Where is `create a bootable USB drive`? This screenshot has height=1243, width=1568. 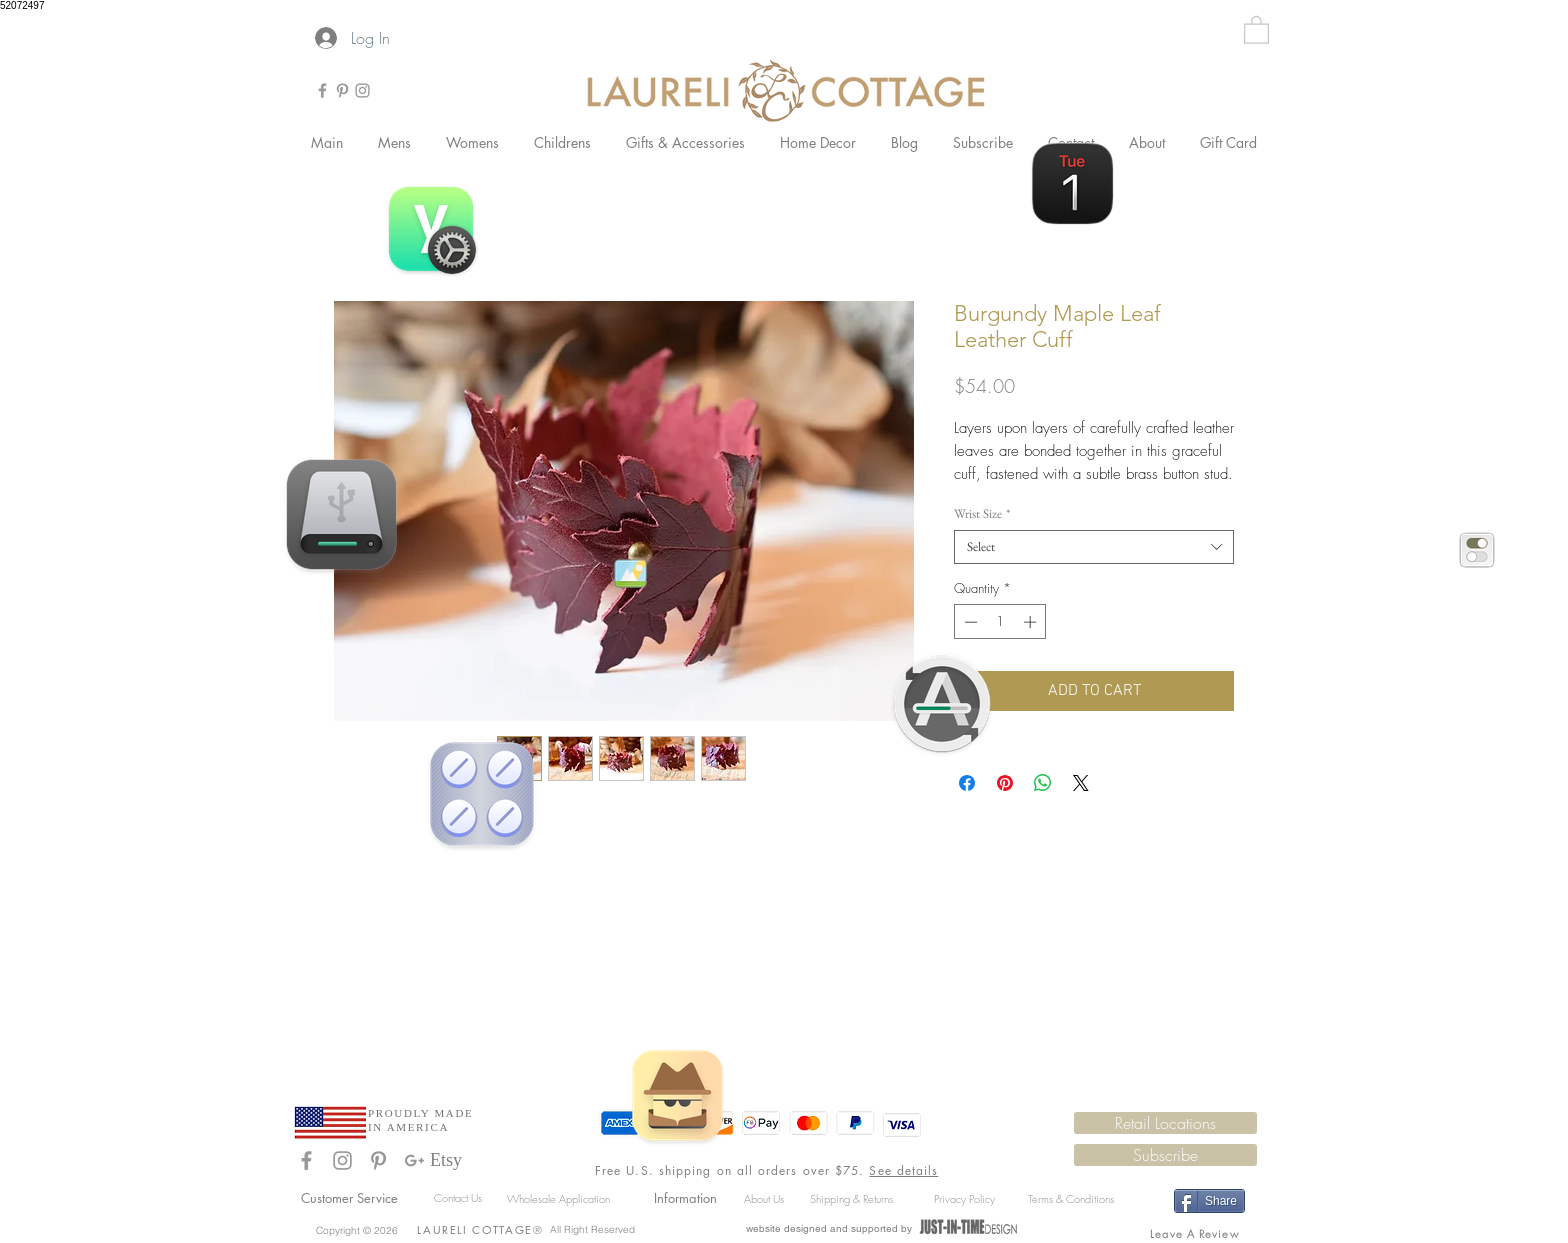 create a bootable USB drive is located at coordinates (341, 514).